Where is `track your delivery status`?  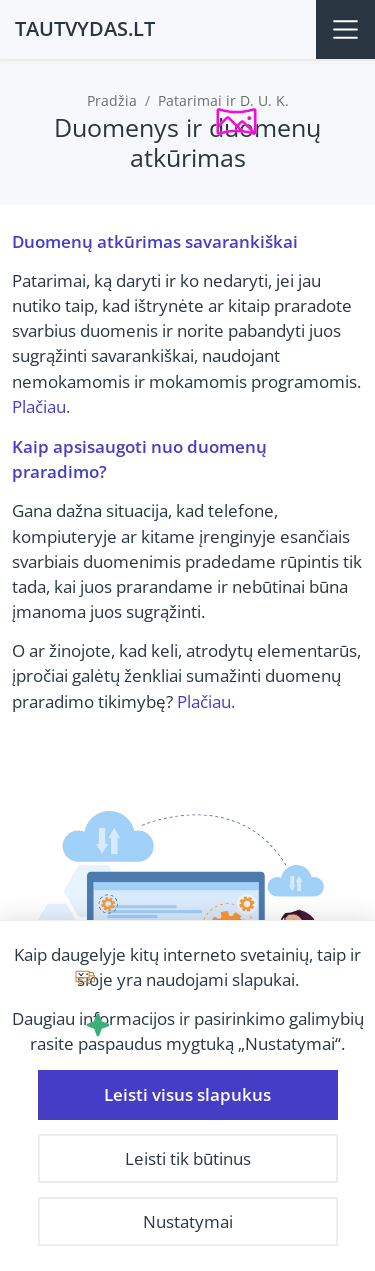
track your delivery status is located at coordinates (84, 976).